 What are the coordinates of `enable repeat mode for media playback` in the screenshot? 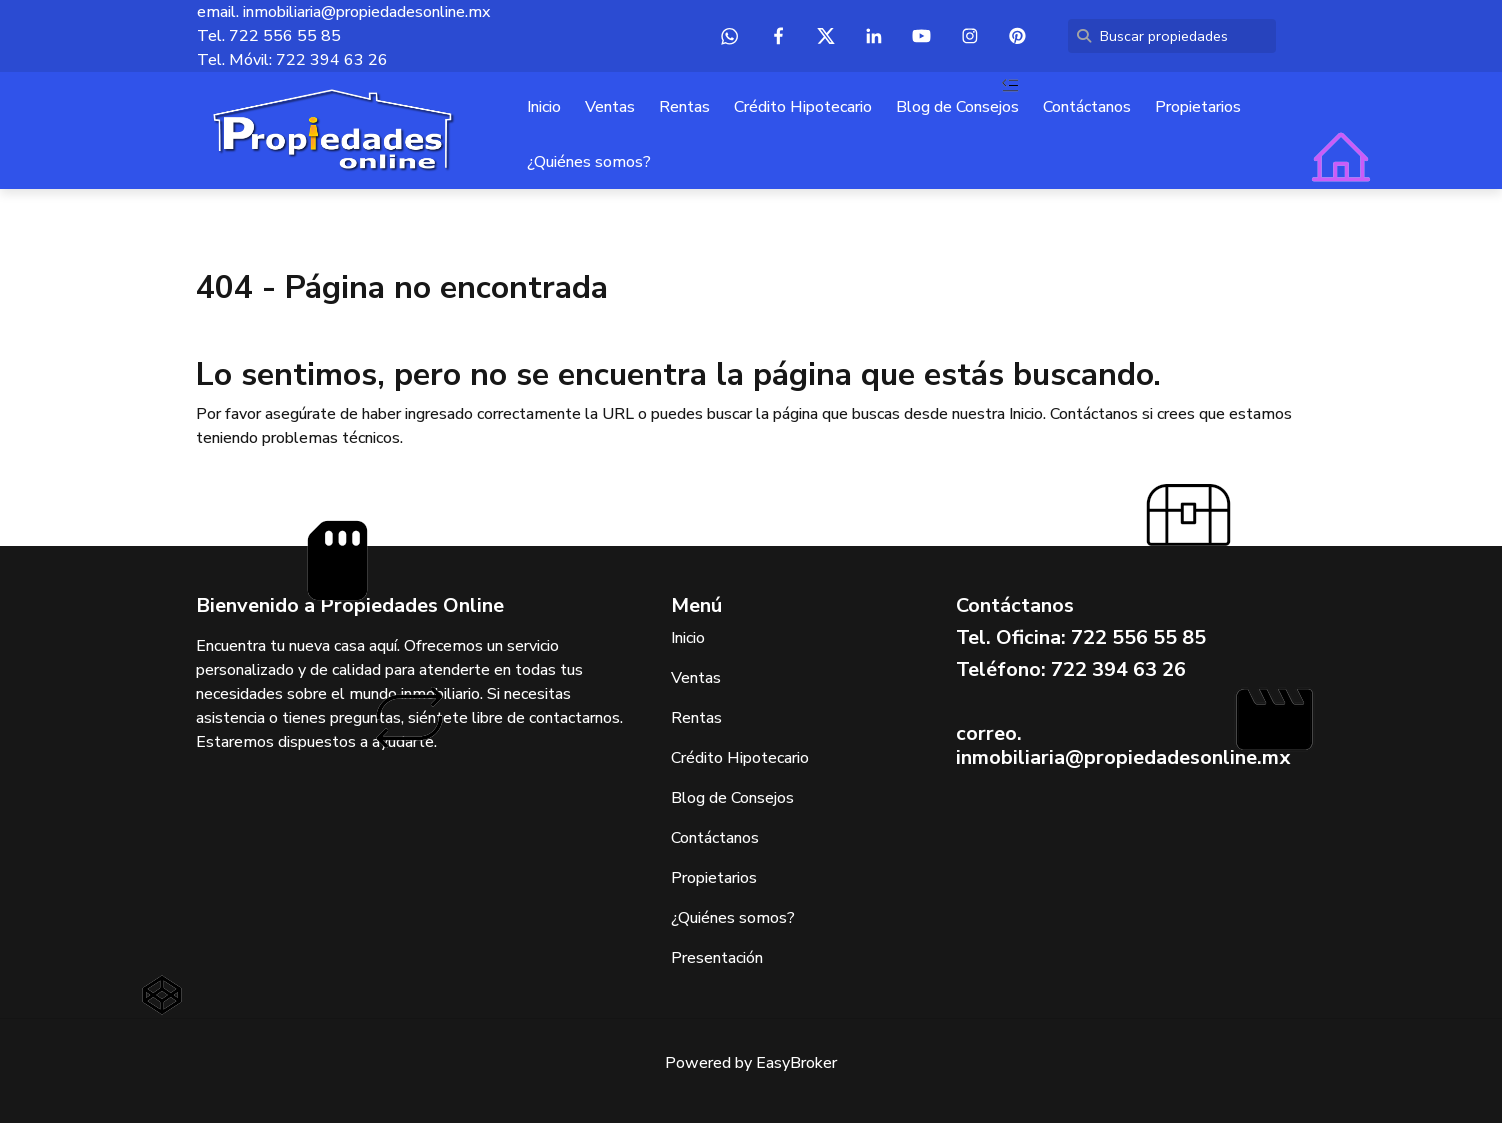 It's located at (409, 717).